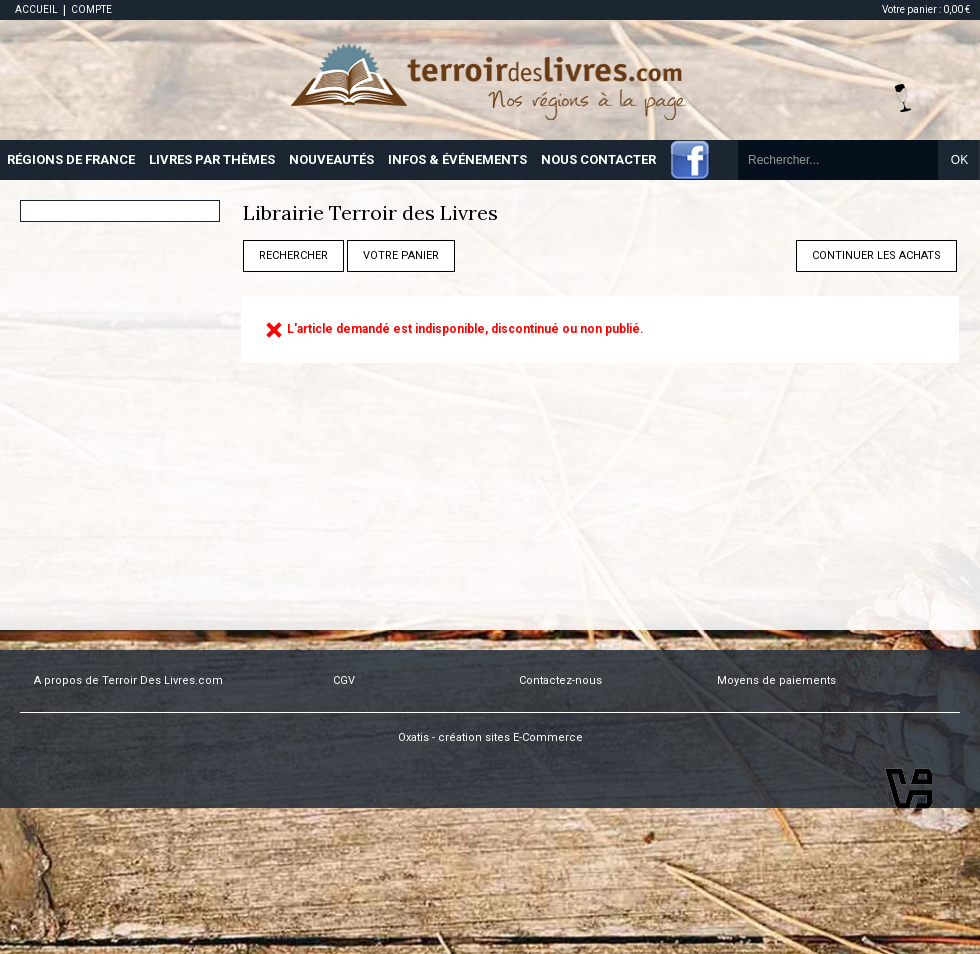 The image size is (980, 954). What do you see at coordinates (908, 788) in the screenshot?
I see `open VirtualBox virtual machine manager` at bounding box center [908, 788].